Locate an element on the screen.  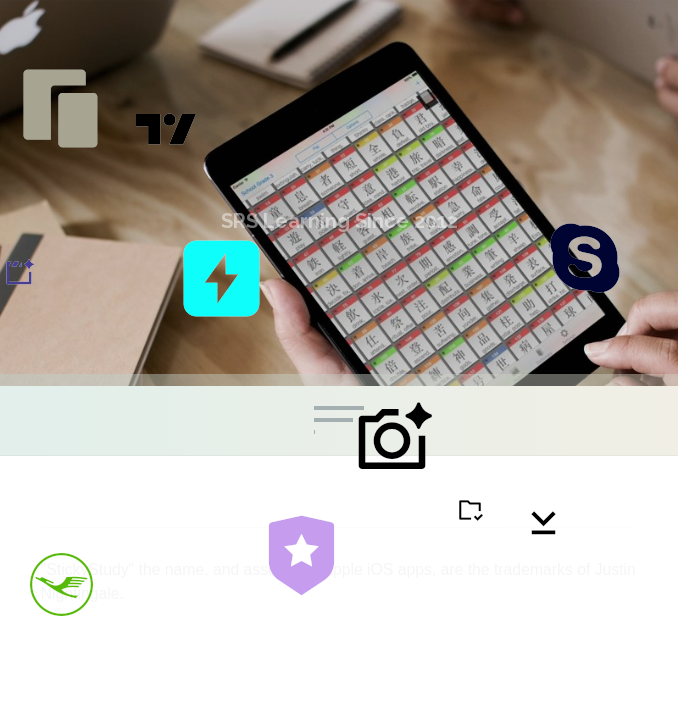
skip to bottom of page or list is located at coordinates (543, 524).